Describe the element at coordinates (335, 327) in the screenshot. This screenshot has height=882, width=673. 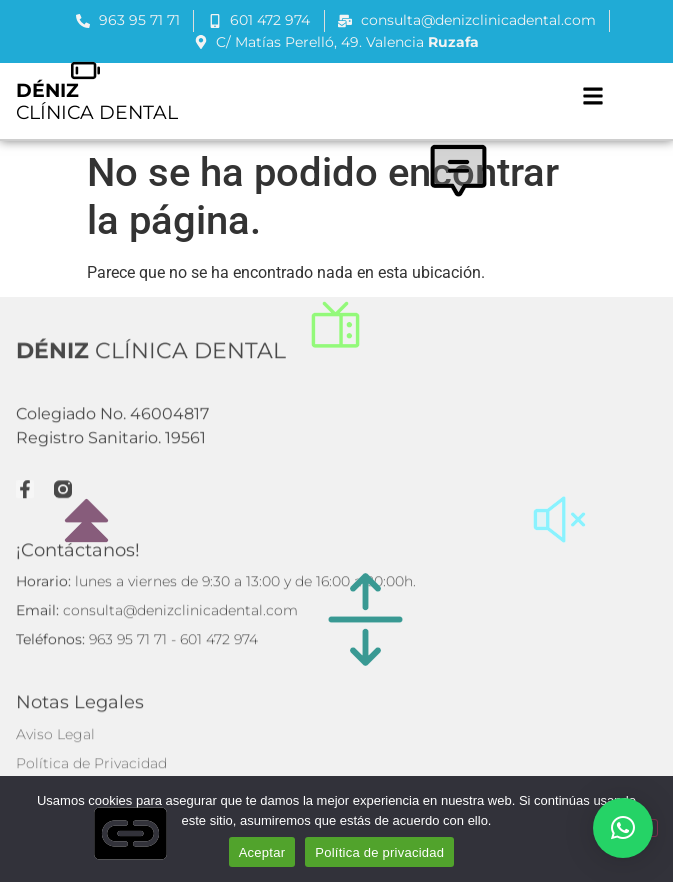
I see `access TV or video streaming content` at that location.